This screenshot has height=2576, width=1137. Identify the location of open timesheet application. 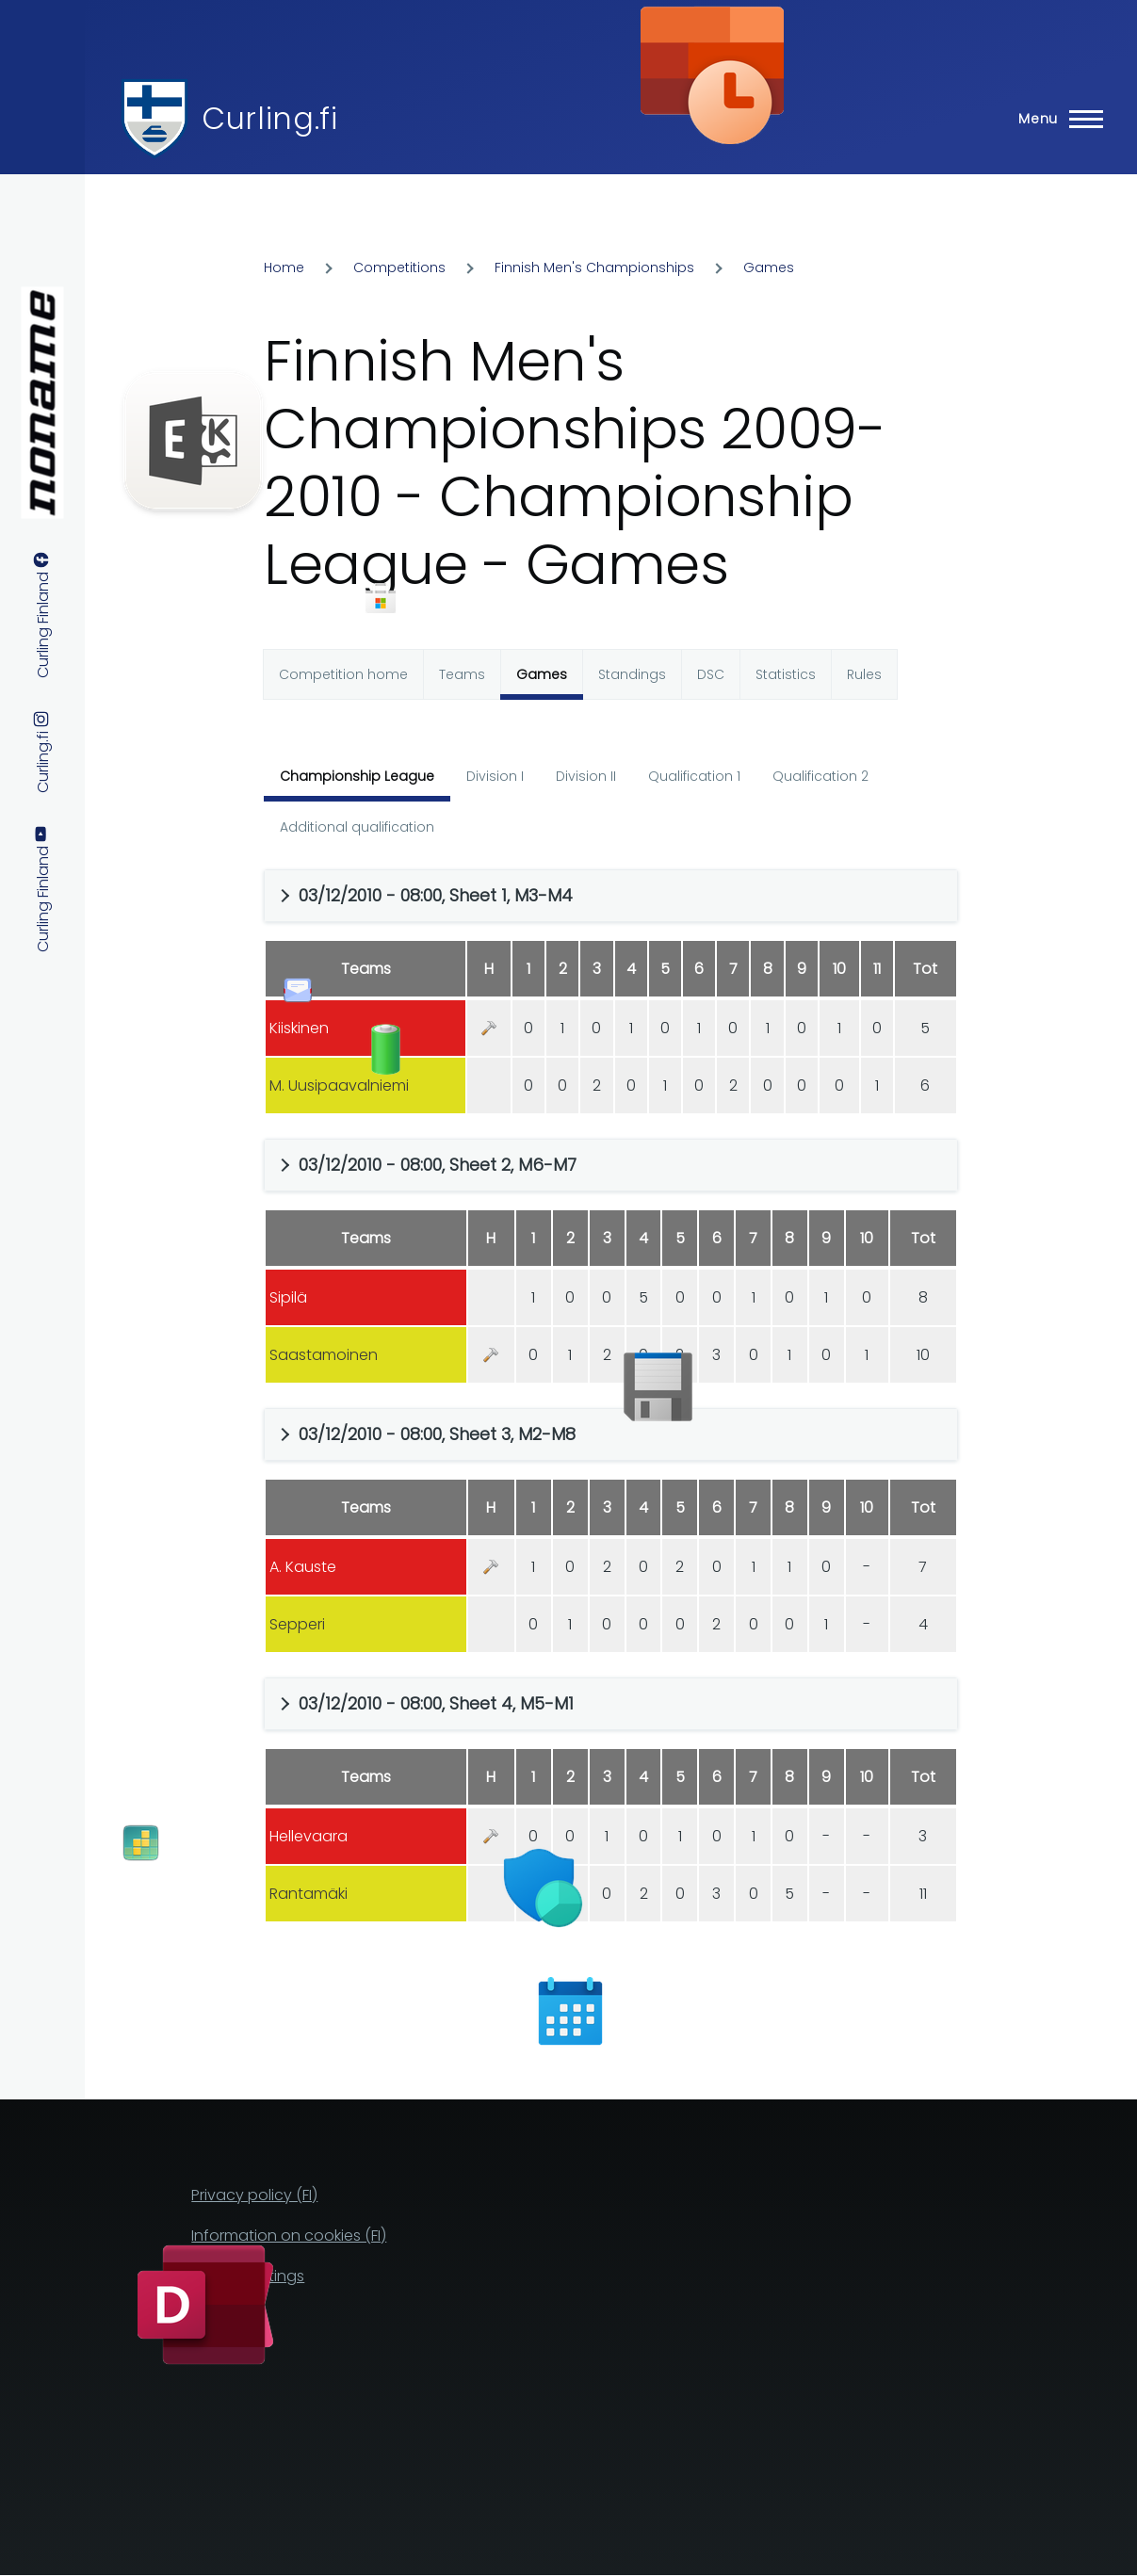
(712, 73).